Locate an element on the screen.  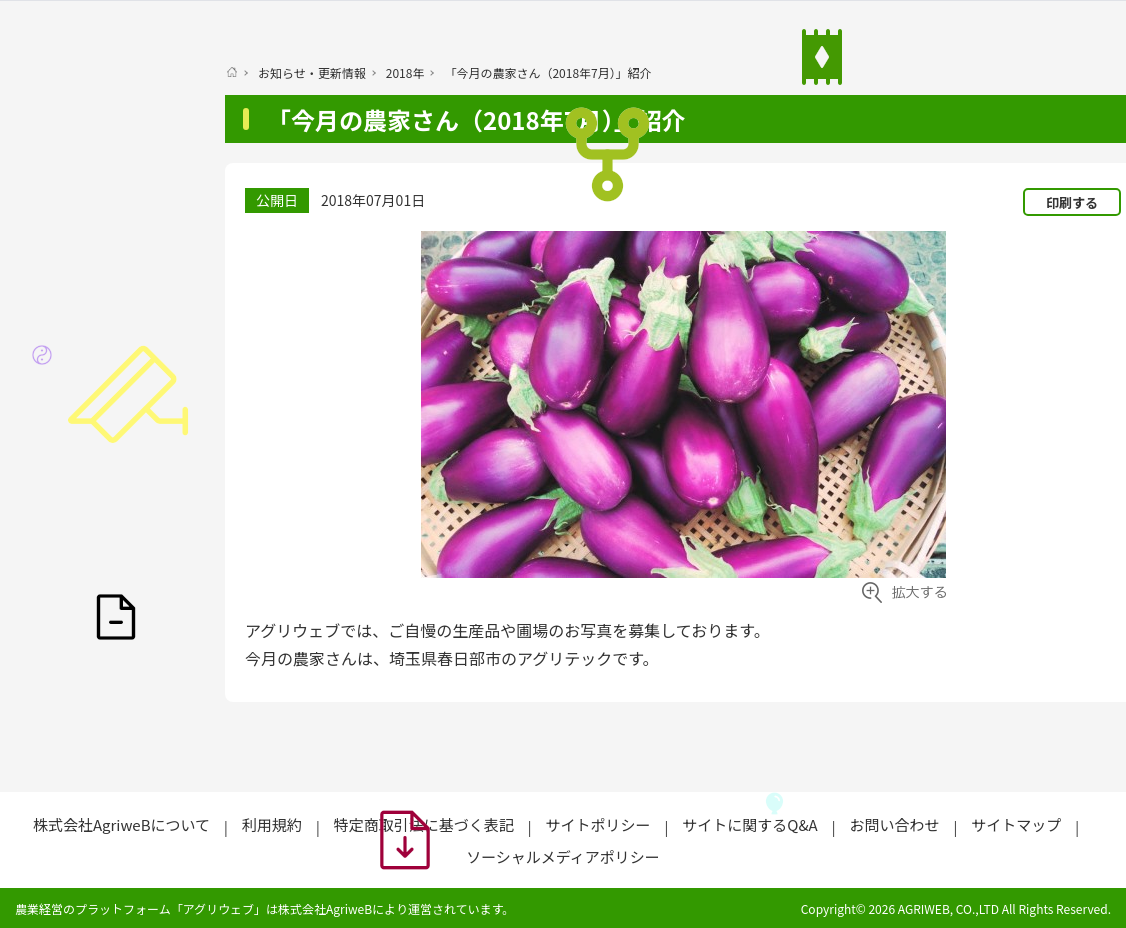
view or manage rug products in a home decor app is located at coordinates (822, 57).